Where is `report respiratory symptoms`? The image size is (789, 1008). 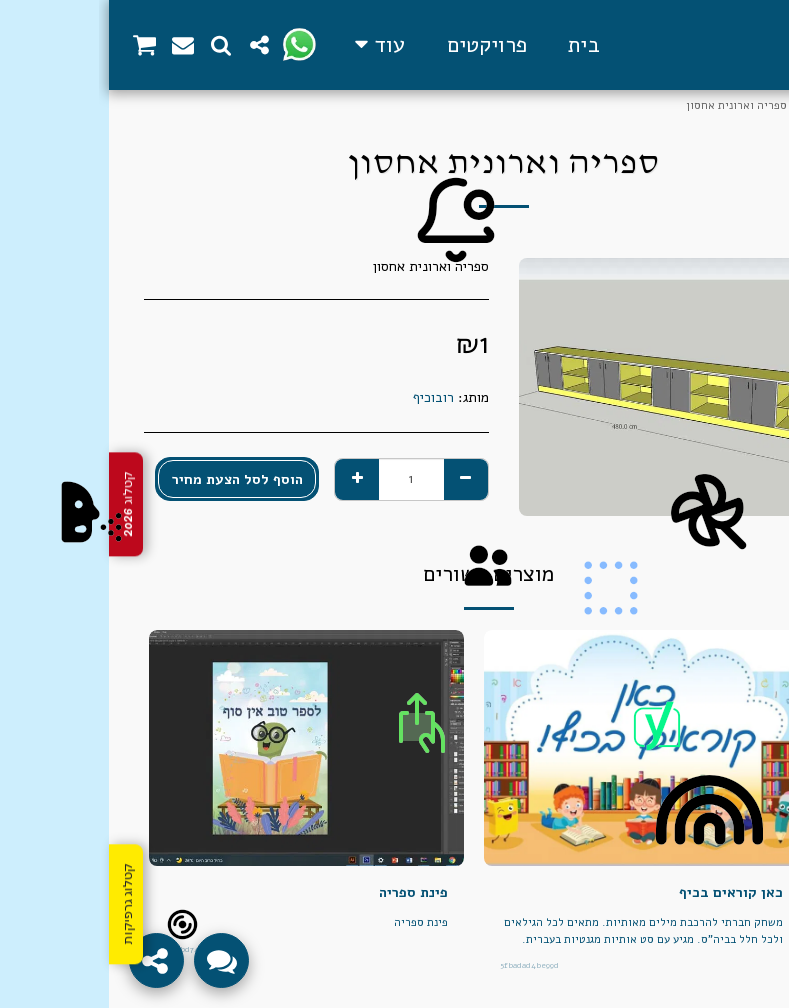
report respiratory symptoms is located at coordinates (92, 512).